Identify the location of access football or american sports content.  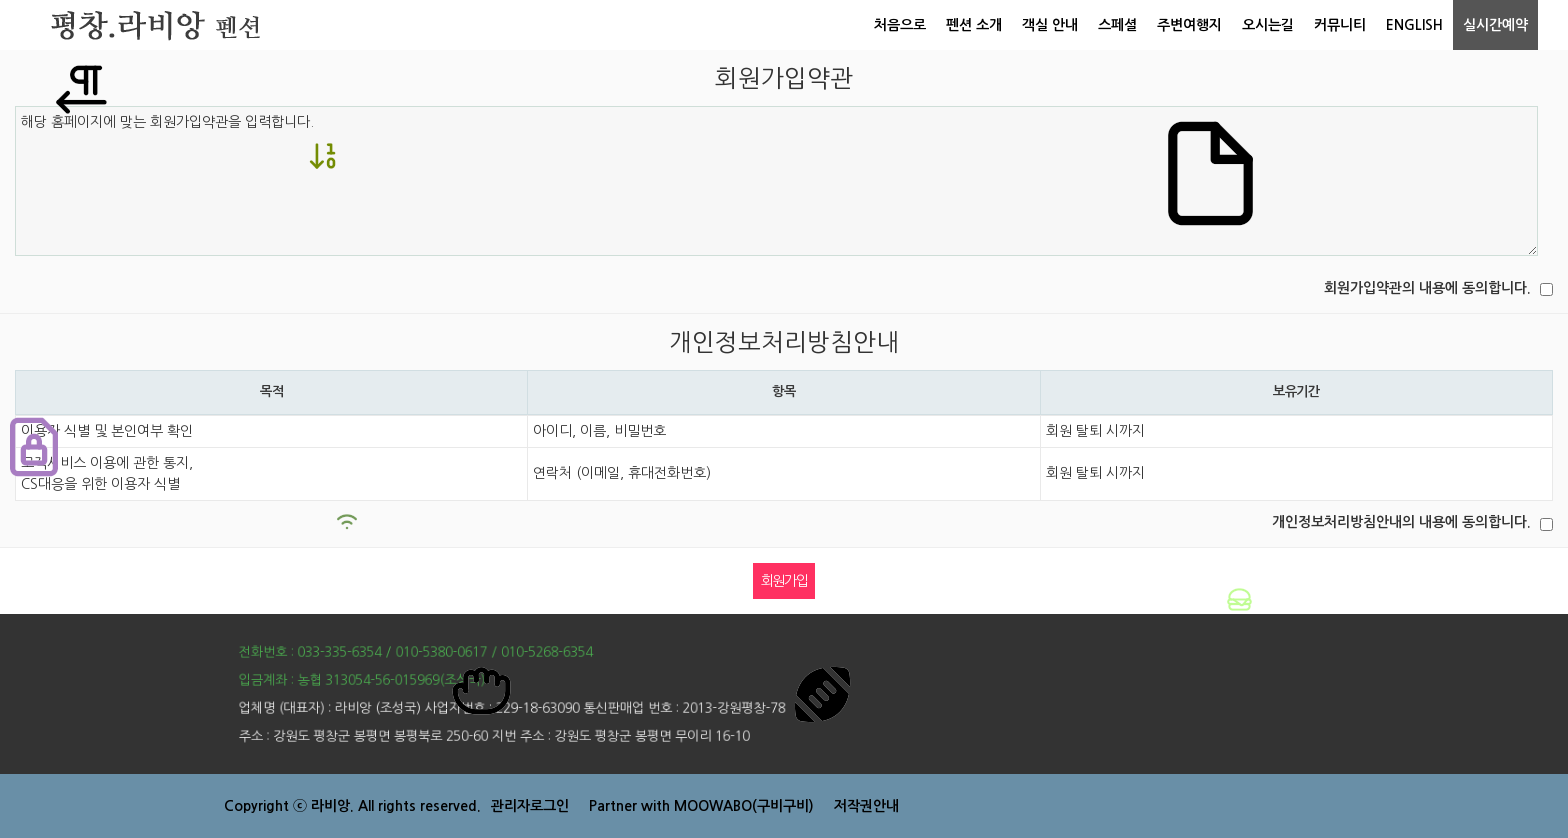
(822, 694).